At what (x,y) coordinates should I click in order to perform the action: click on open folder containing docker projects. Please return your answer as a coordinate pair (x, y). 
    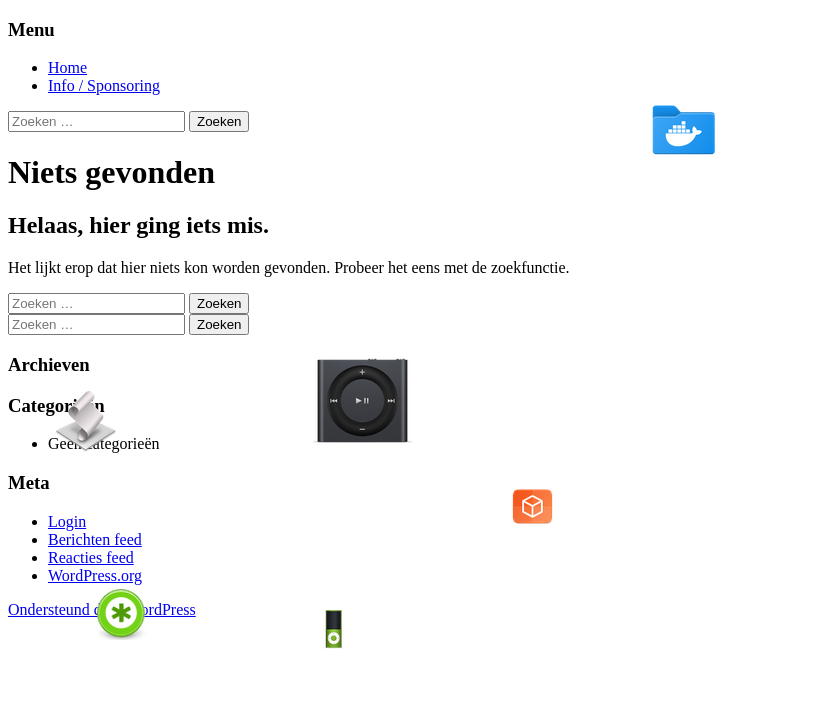
    Looking at the image, I should click on (683, 131).